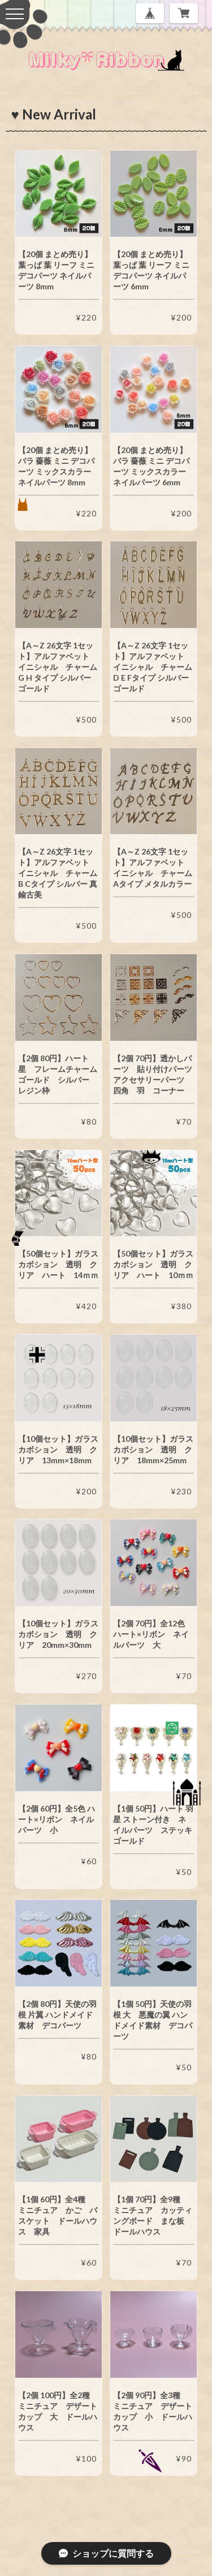 Image resolution: width=212 pixels, height=2576 pixels. What do you see at coordinates (150, 2461) in the screenshot?
I see `equip a dagger or short blade weapon` at bounding box center [150, 2461].